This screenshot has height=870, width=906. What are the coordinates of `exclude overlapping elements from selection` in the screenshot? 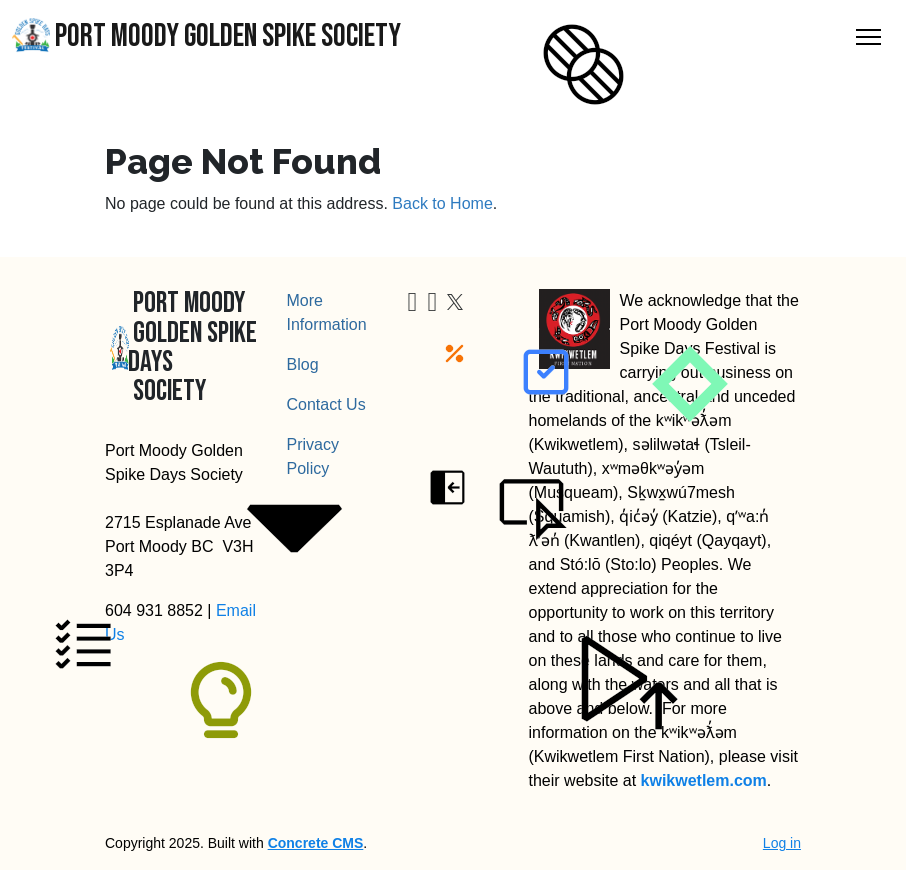 It's located at (583, 64).